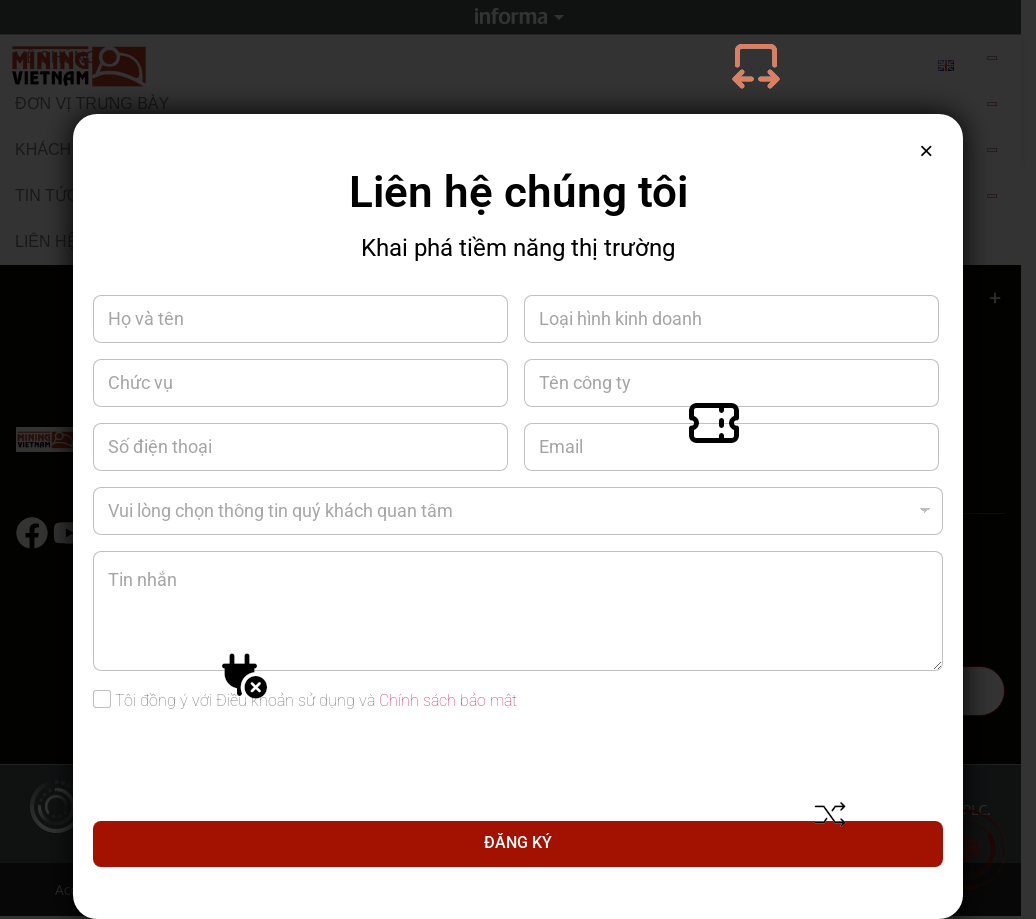  What do you see at coordinates (756, 65) in the screenshot?
I see `auto-fit content to available width` at bounding box center [756, 65].